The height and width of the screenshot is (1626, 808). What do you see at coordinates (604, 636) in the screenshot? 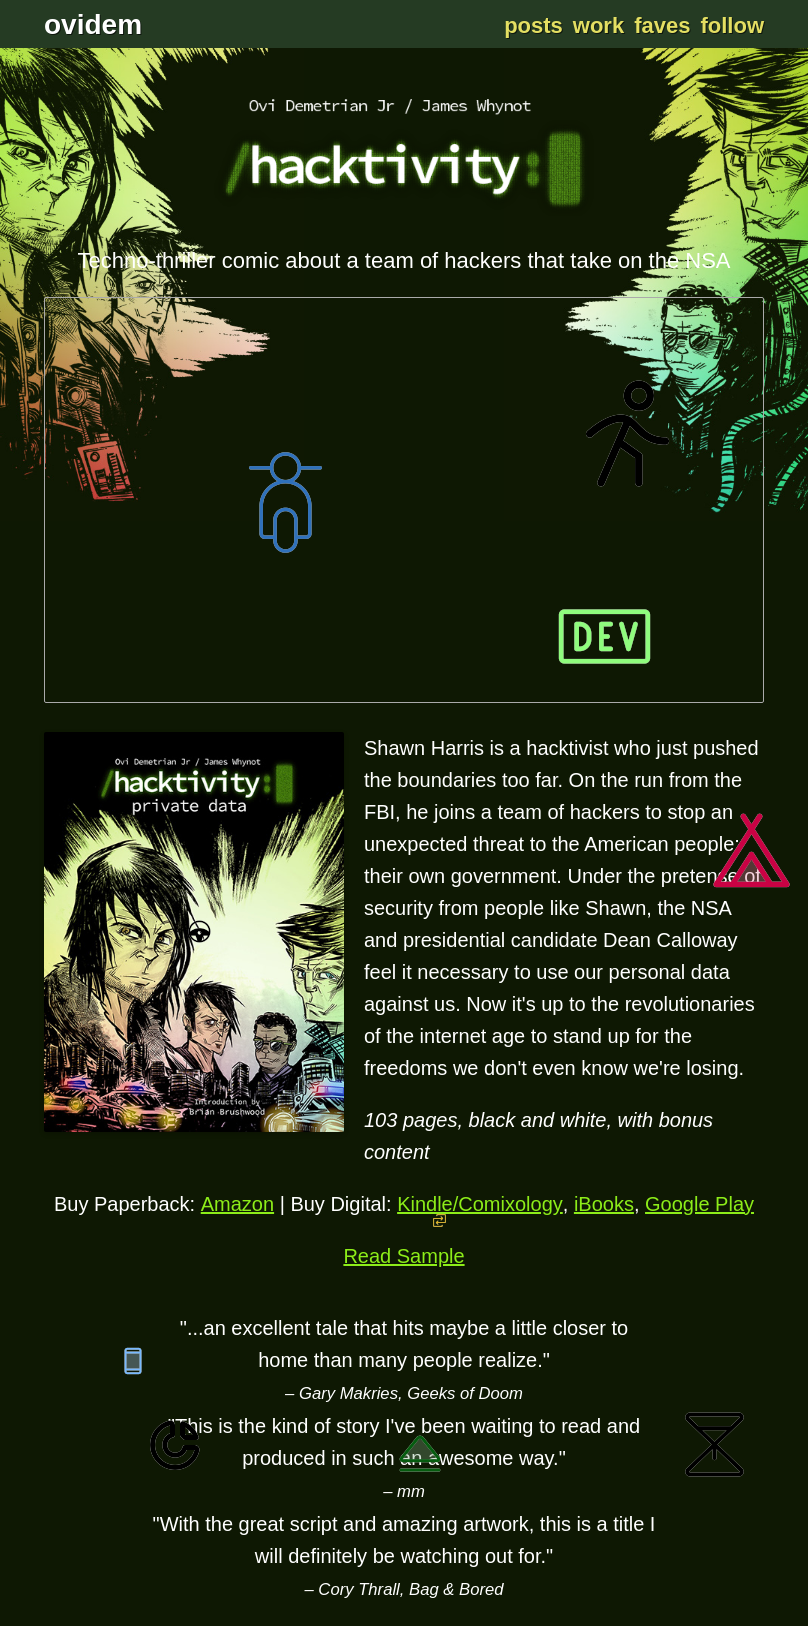
I see `visit the DEV Community platform` at bounding box center [604, 636].